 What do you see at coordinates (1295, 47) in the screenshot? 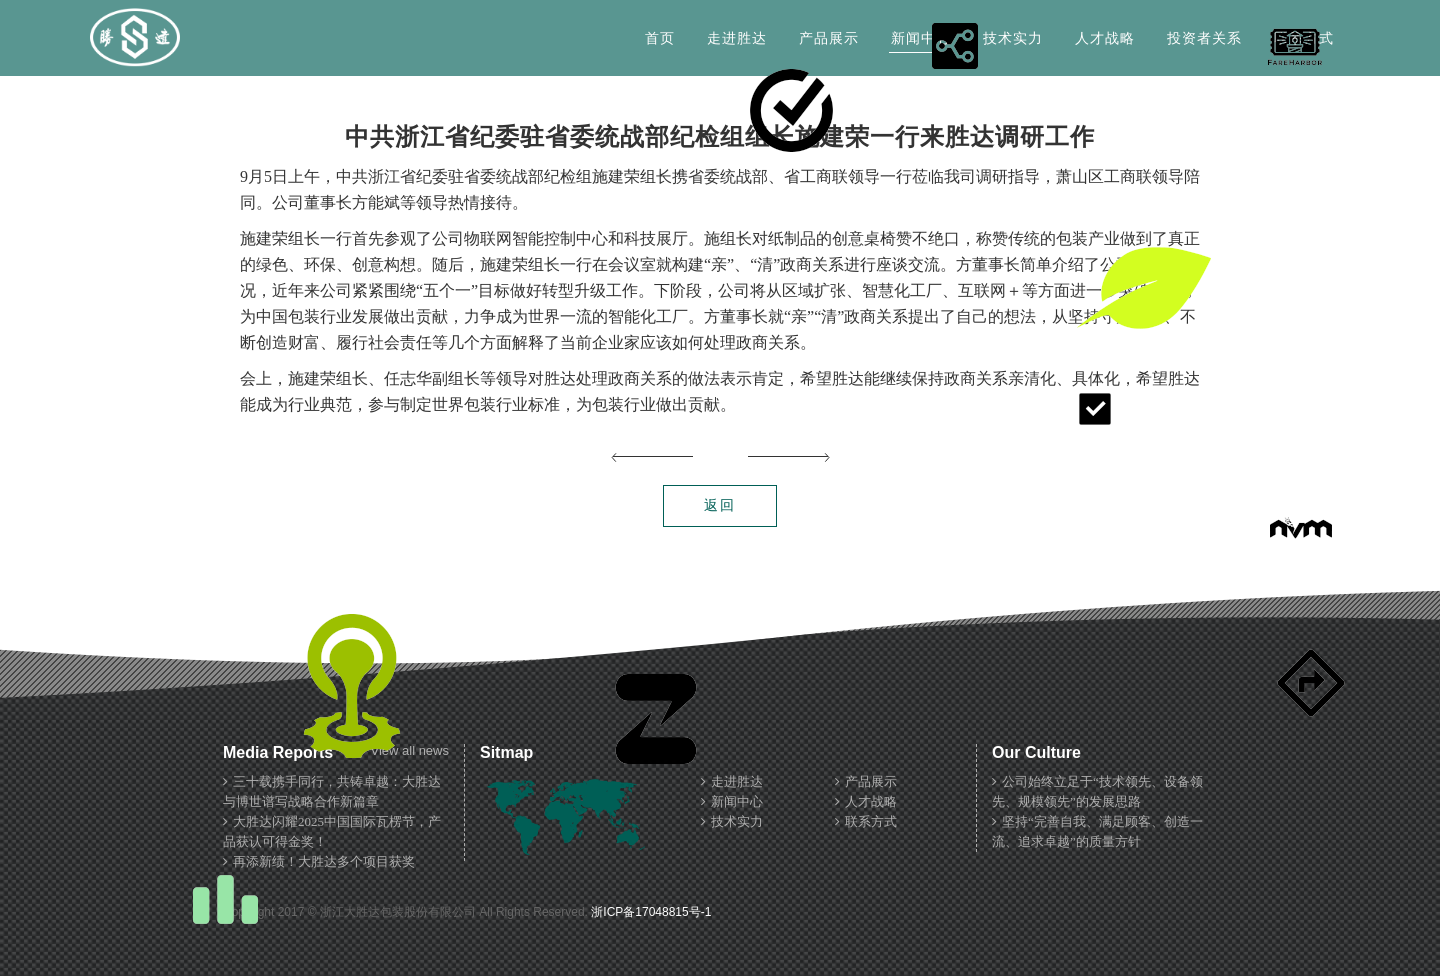
I see `access FareHarbor booking services` at bounding box center [1295, 47].